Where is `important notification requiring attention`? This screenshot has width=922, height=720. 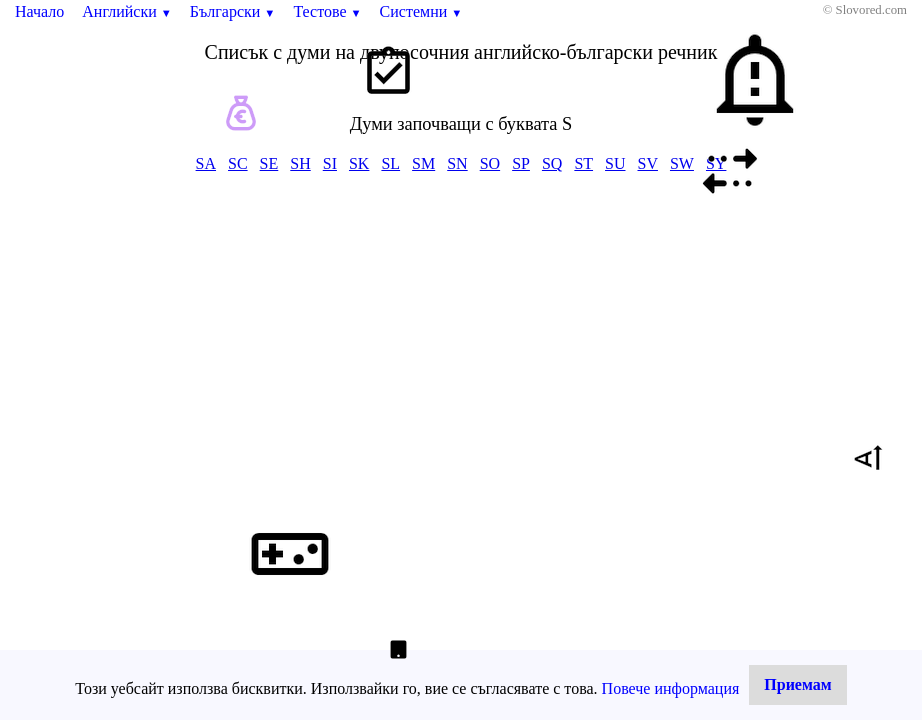
important notification requiring attention is located at coordinates (755, 79).